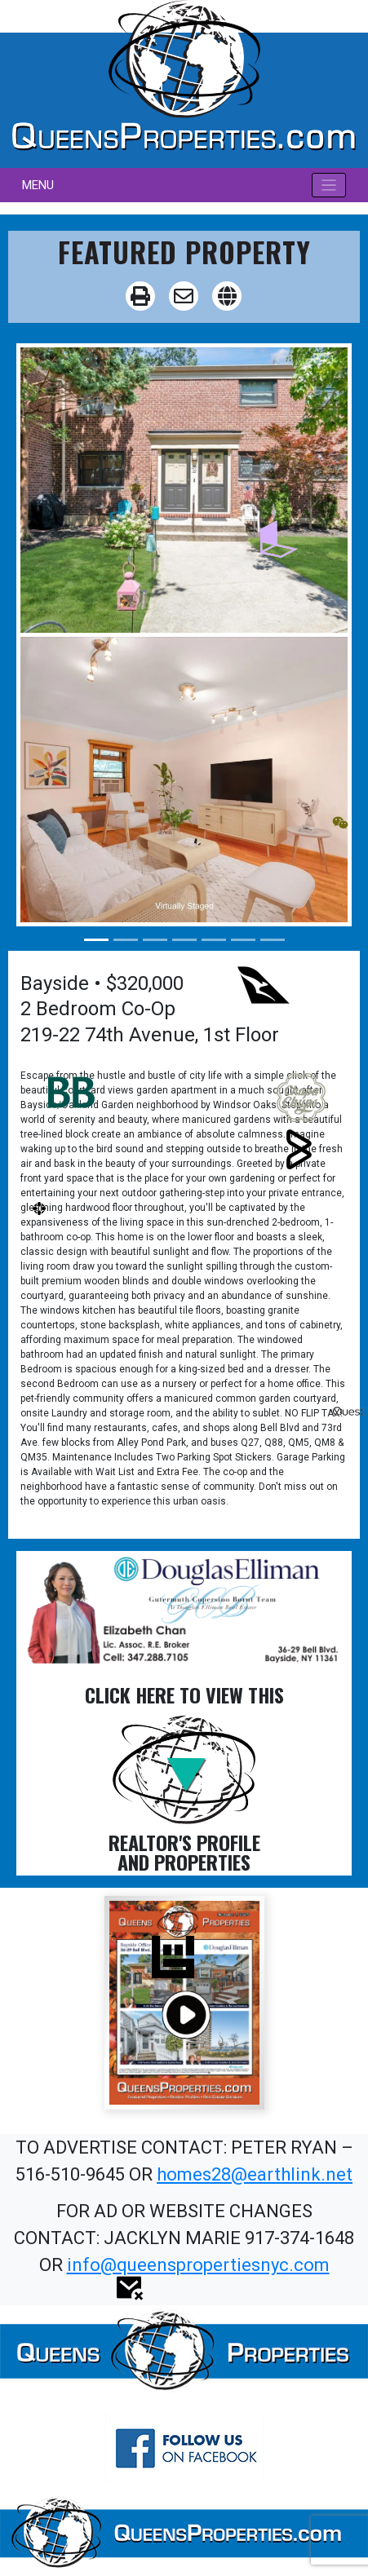 The image size is (368, 2576). What do you see at coordinates (301, 1098) in the screenshot?
I see `chupa chups brand logo` at bounding box center [301, 1098].